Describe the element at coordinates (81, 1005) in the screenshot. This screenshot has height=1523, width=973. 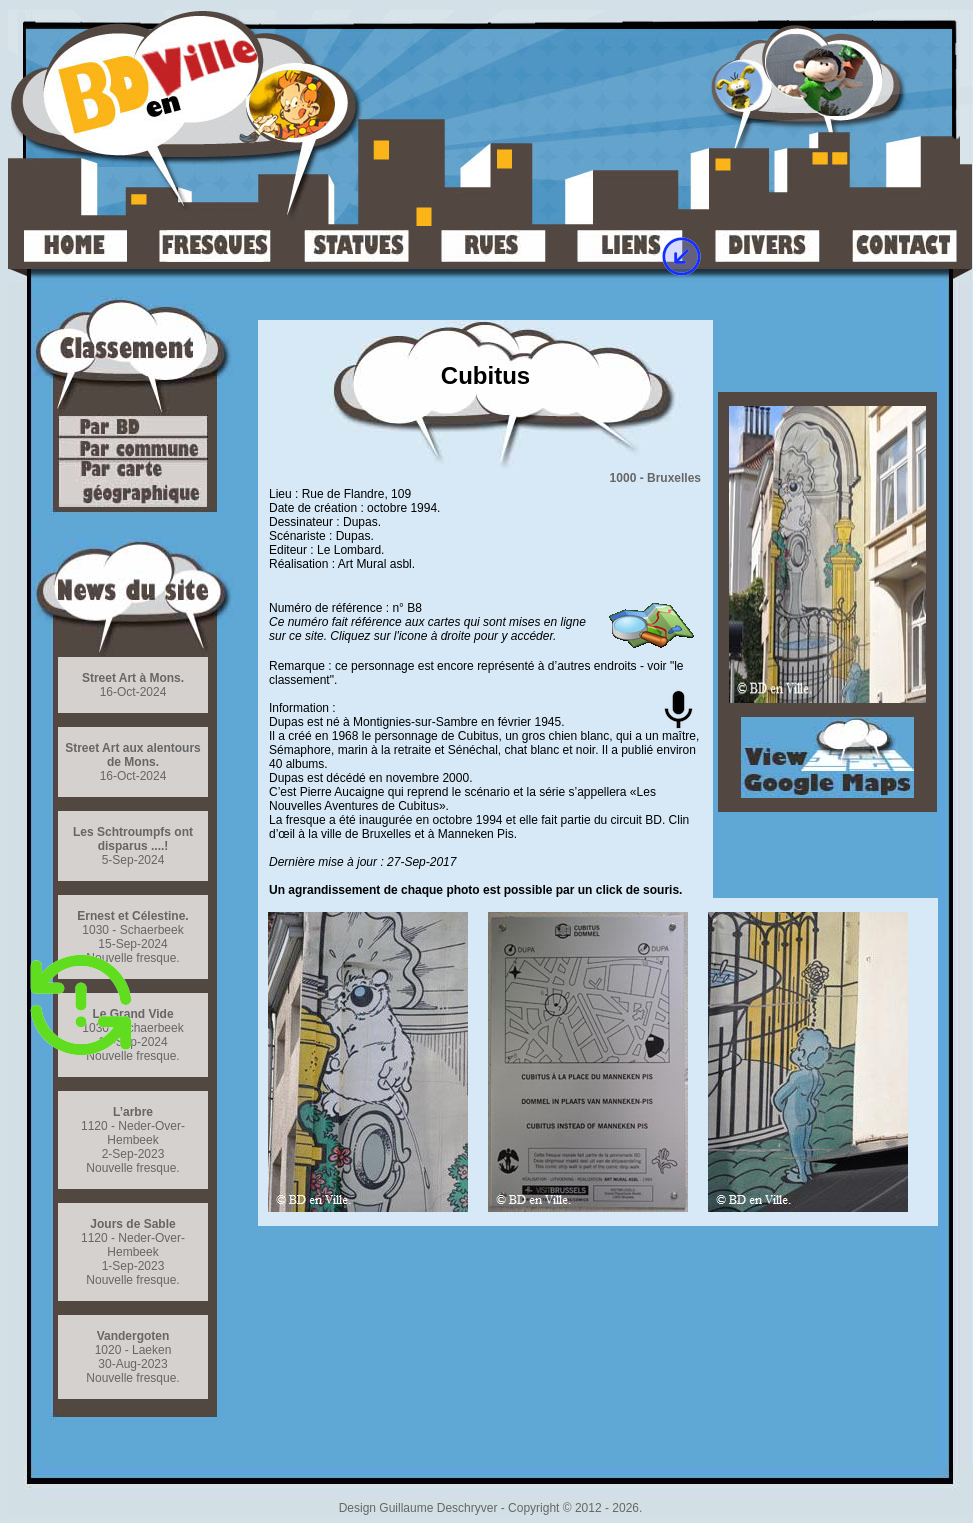
I see `refresh required with warning or alert` at that location.